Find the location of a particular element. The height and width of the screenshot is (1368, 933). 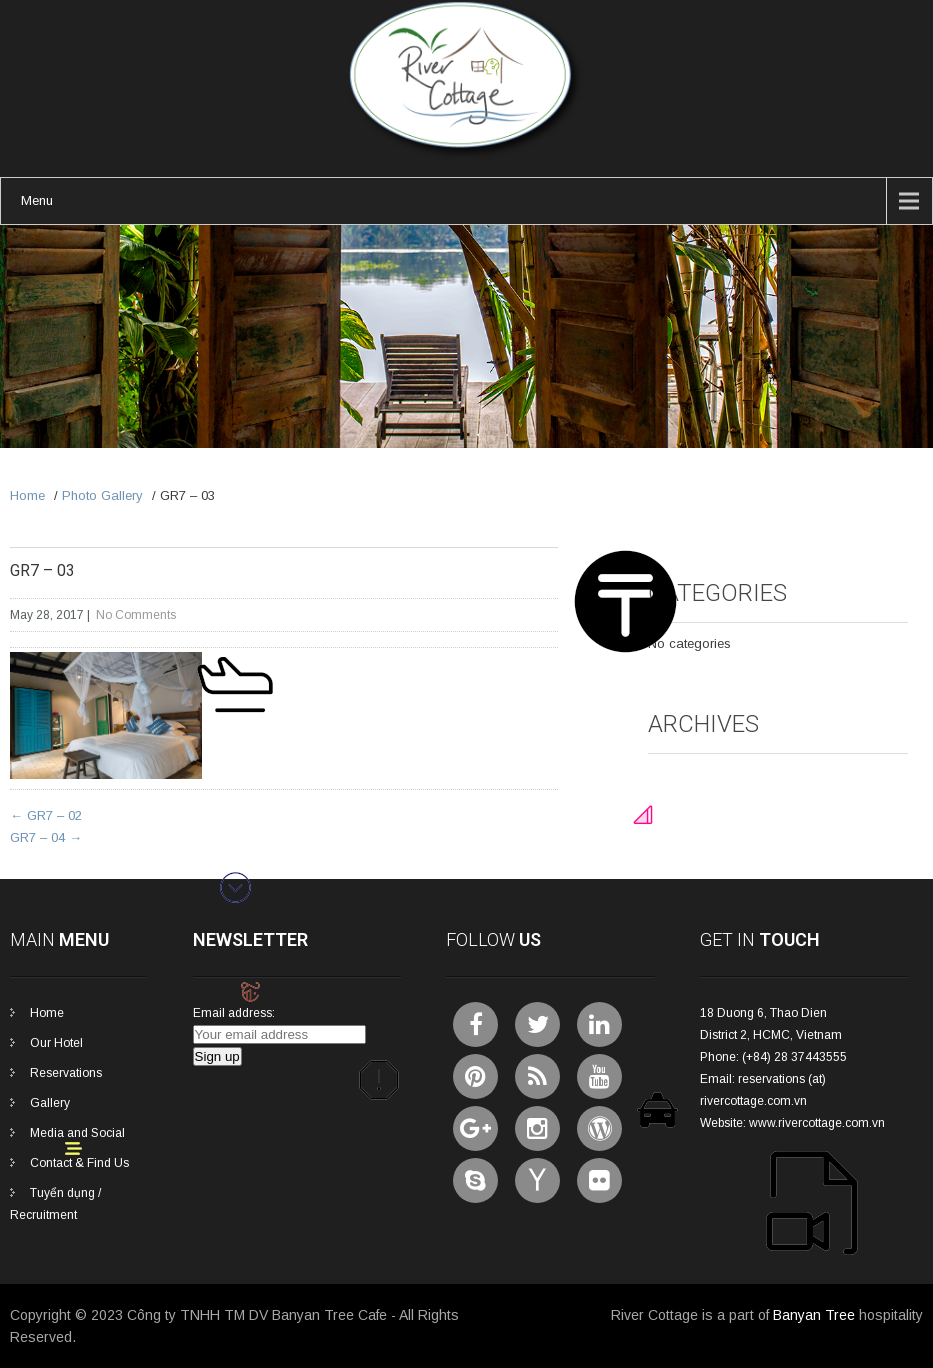

indicates strong cellular network signal is located at coordinates (644, 815).